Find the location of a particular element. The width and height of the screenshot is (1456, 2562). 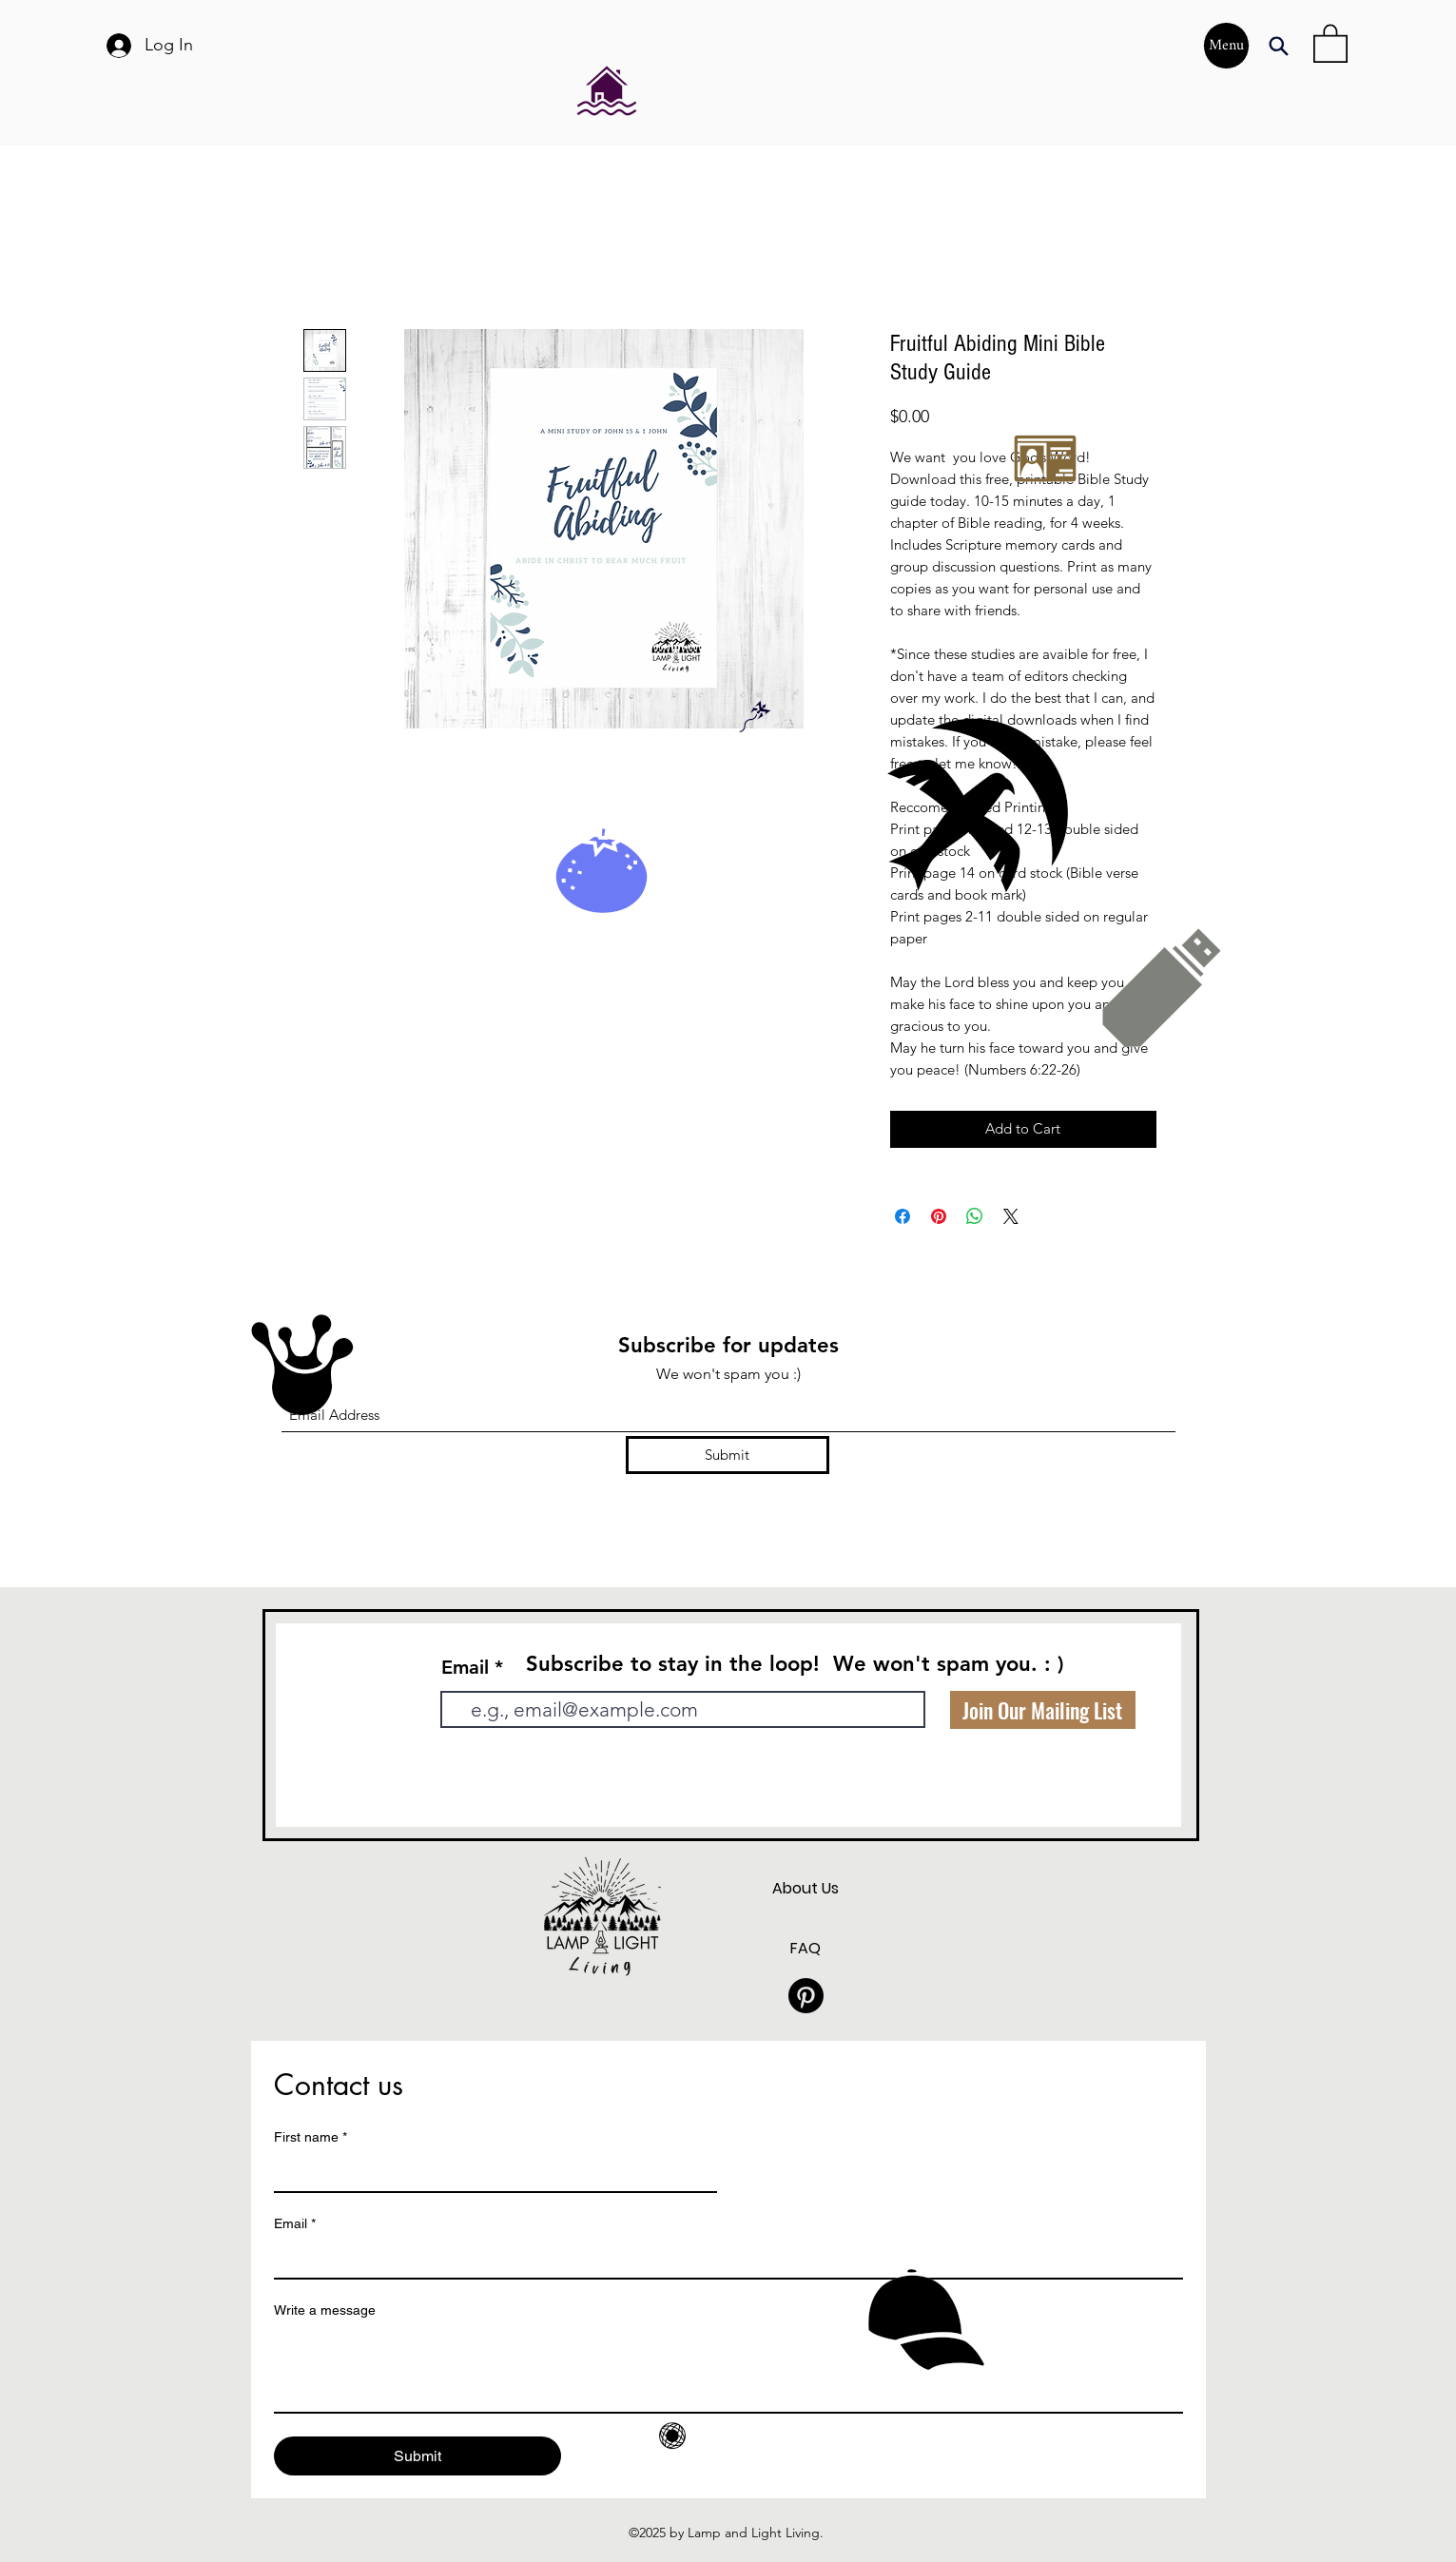

select tangerine or citrus fruit item is located at coordinates (601, 870).